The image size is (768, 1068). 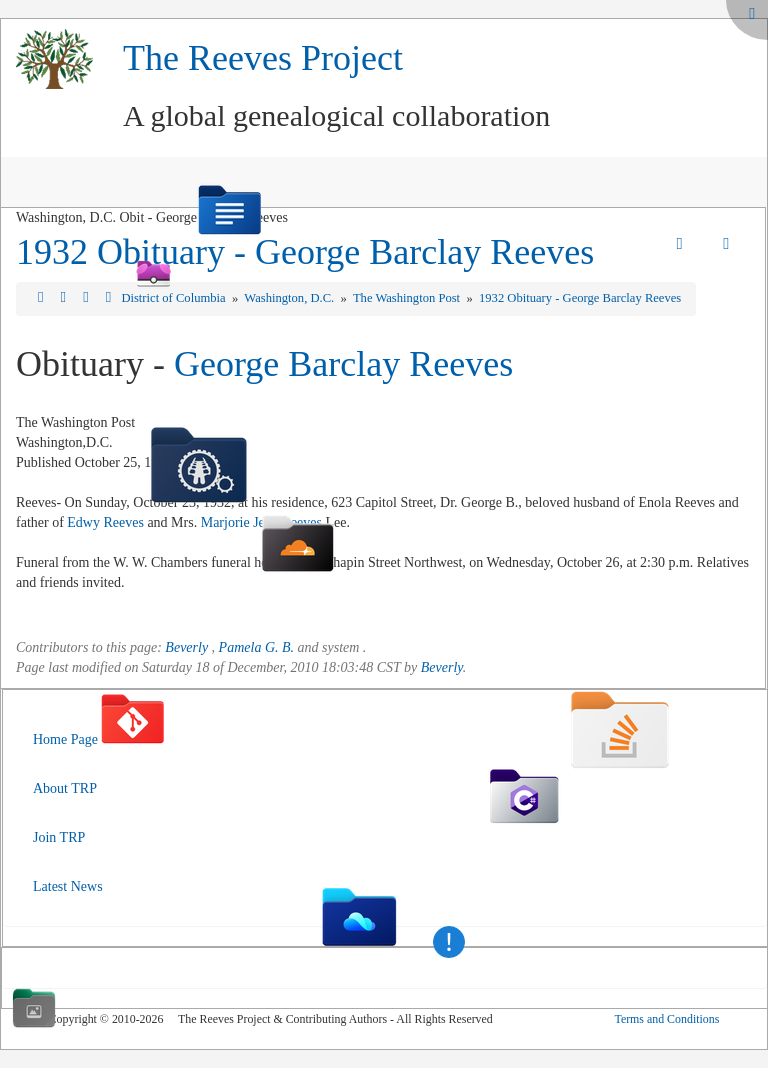 I want to click on open wondershare document cloud folder, so click(x=359, y=919).